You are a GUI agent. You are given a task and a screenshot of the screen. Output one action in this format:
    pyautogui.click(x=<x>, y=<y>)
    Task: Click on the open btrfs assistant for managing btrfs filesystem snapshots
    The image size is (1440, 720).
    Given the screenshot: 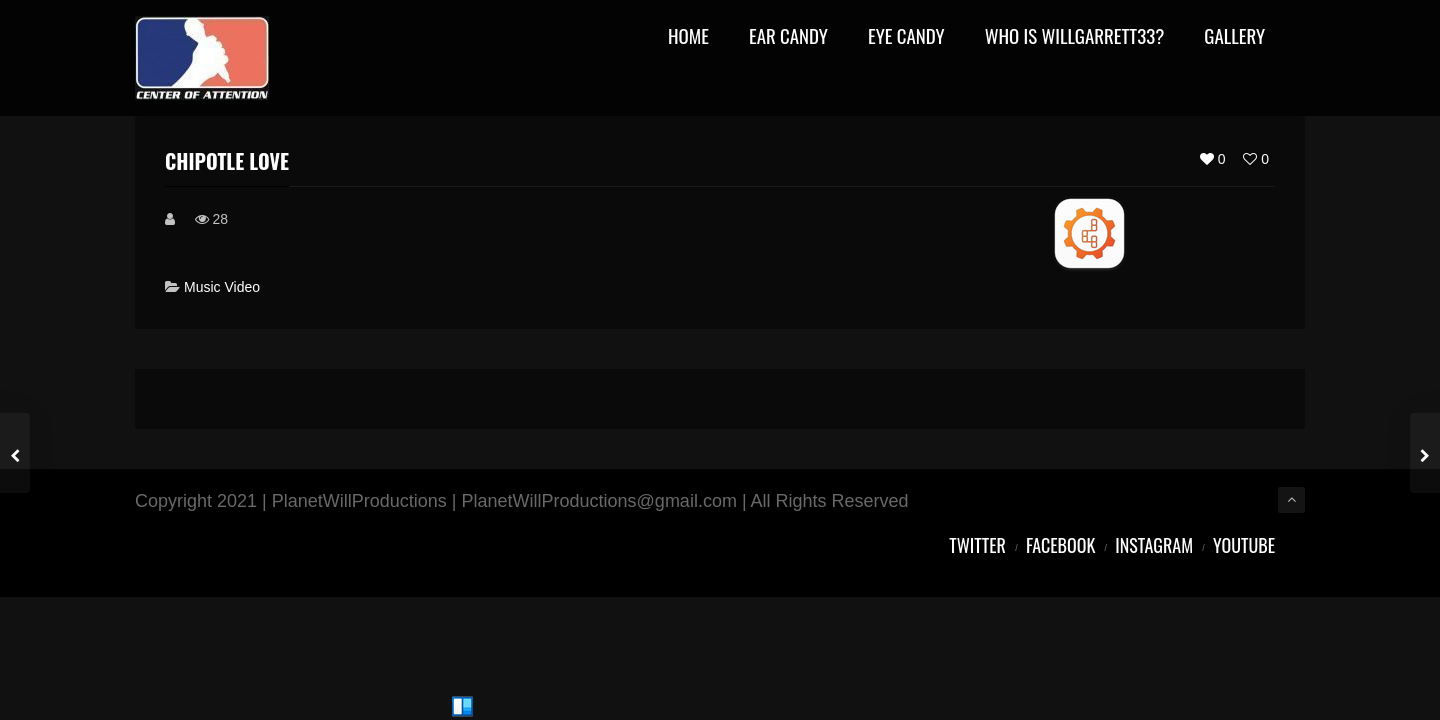 What is the action you would take?
    pyautogui.click(x=1089, y=233)
    